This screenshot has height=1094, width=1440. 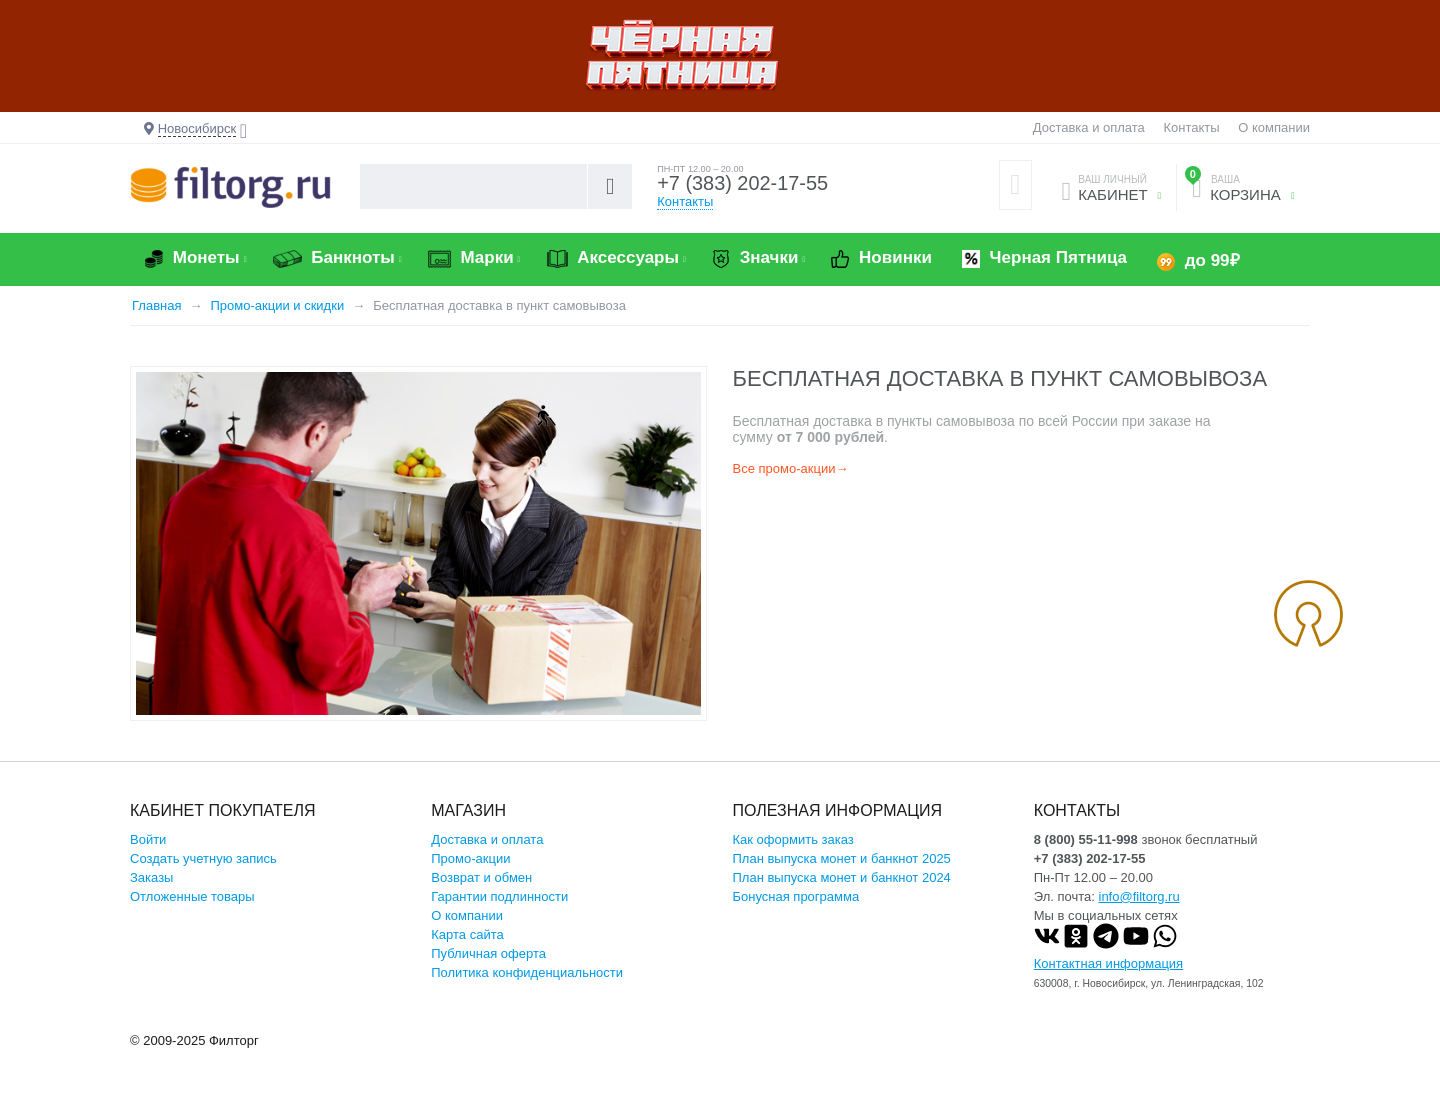 I want to click on open source initiative logo, so click(x=1308, y=613).